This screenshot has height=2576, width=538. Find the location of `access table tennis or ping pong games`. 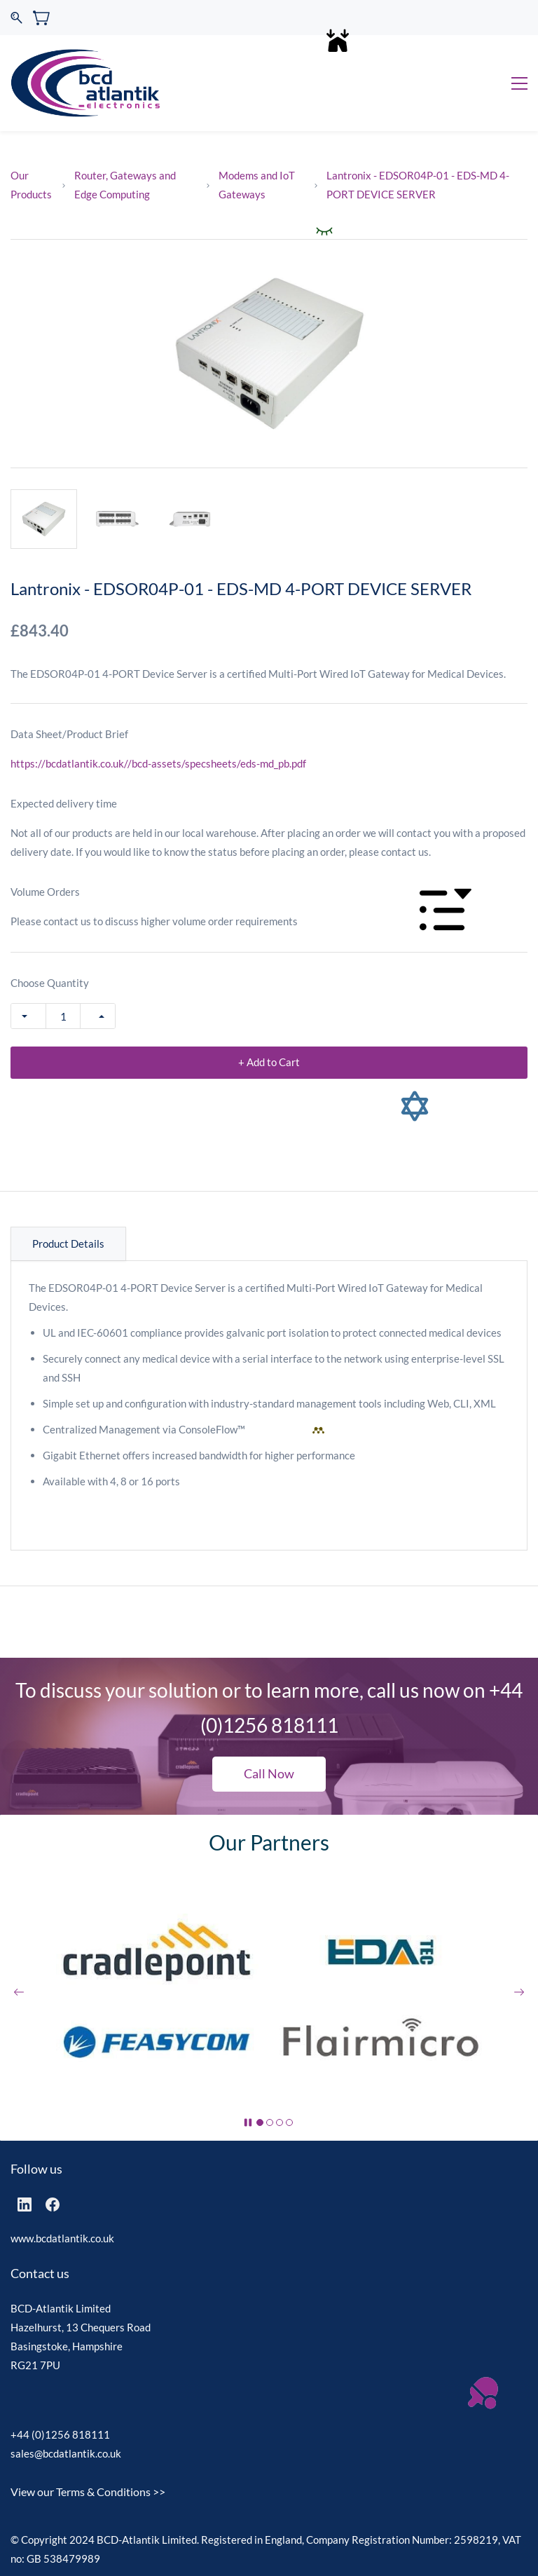

access table tennis or ping pong games is located at coordinates (483, 2392).